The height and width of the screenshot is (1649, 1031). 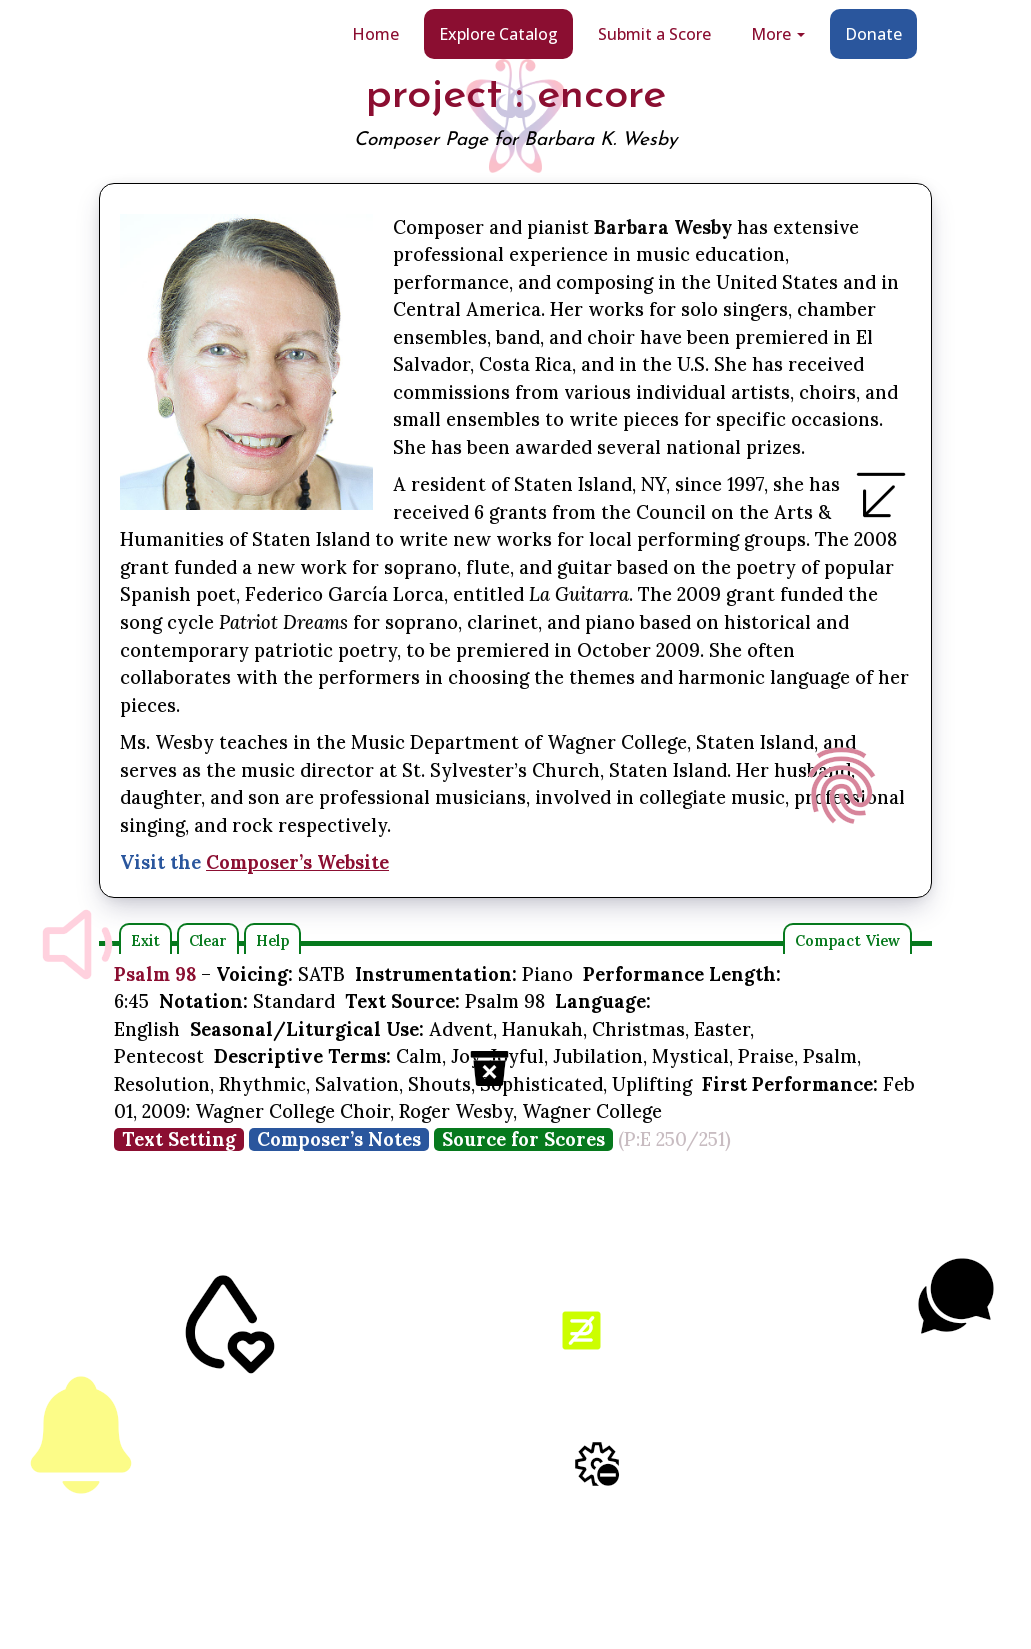 I want to click on view your notifications, so click(x=81, y=1435).